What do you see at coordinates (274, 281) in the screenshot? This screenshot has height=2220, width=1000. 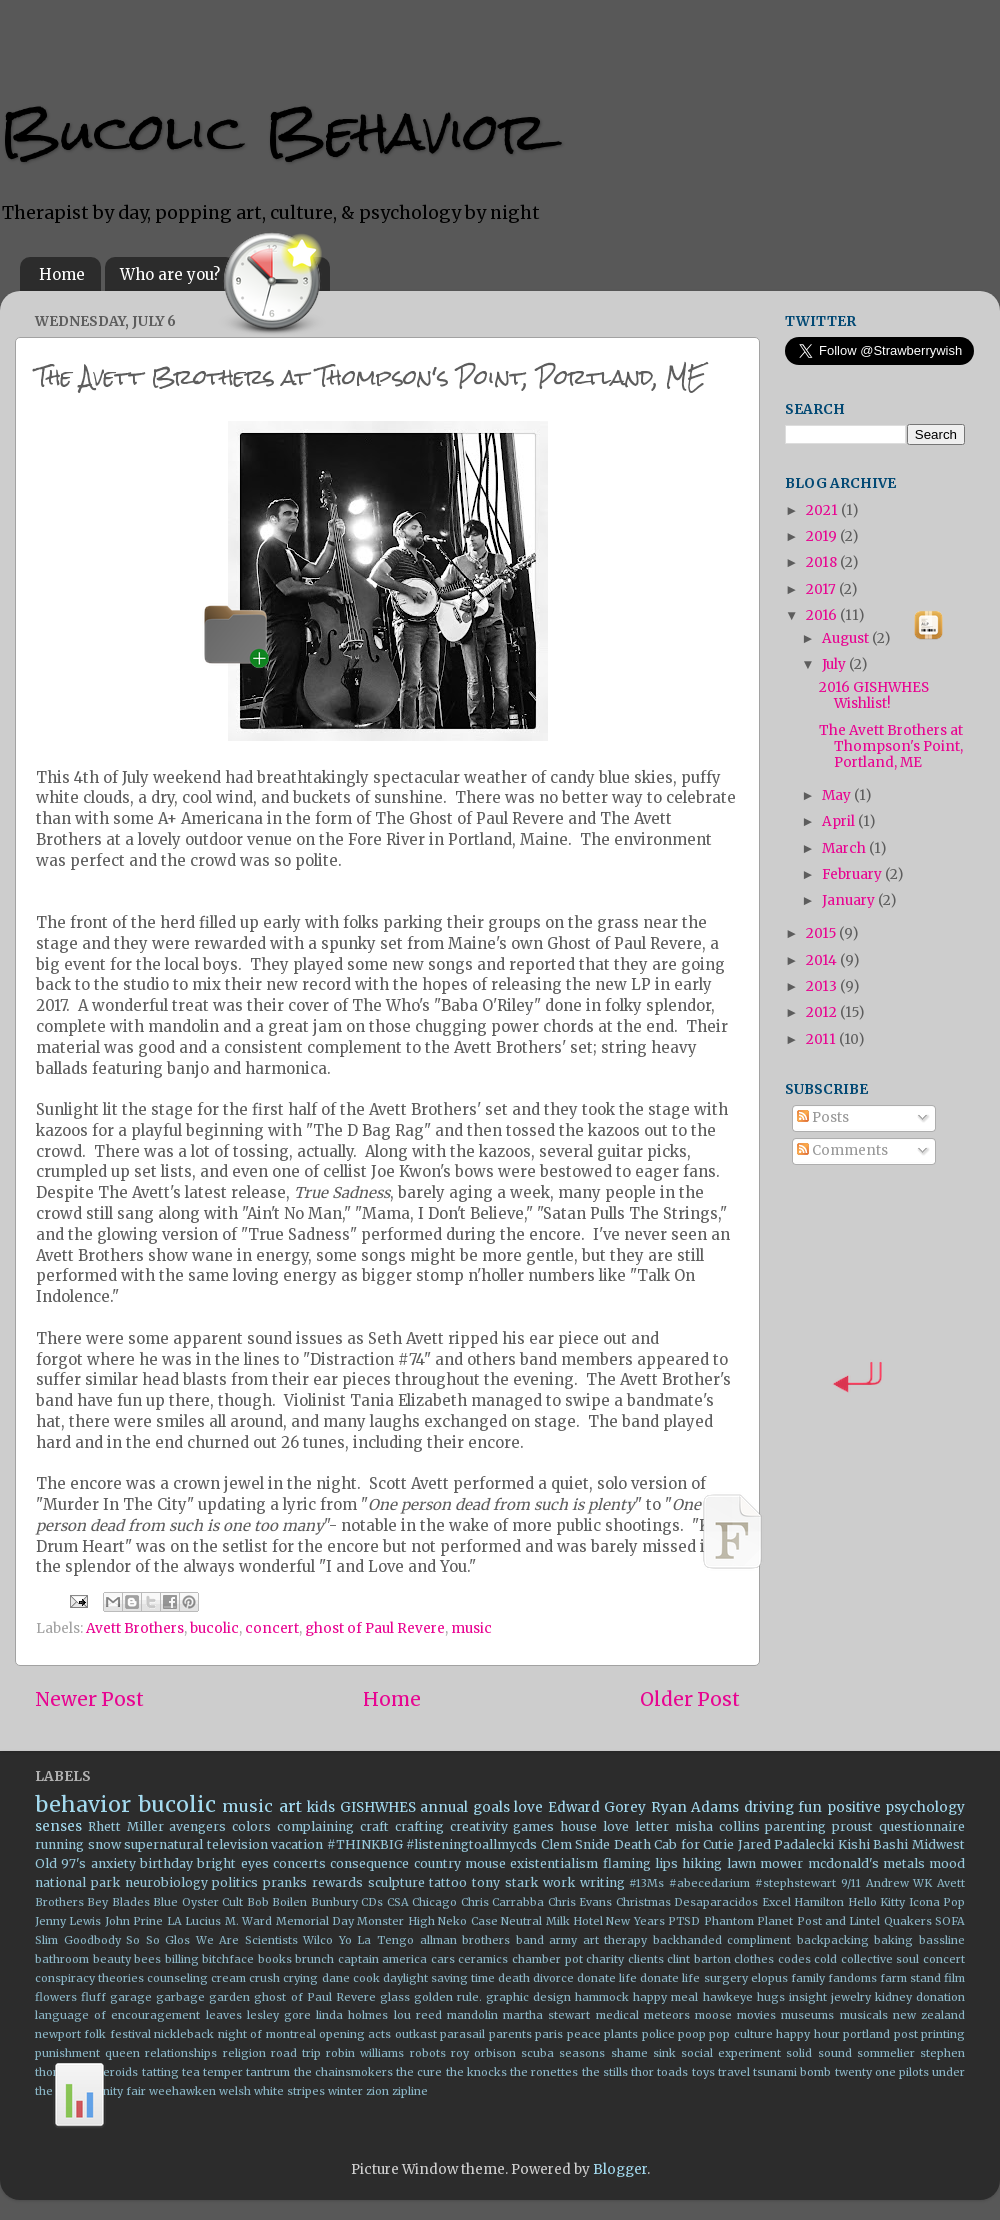 I see `create a new calendar appointment` at bounding box center [274, 281].